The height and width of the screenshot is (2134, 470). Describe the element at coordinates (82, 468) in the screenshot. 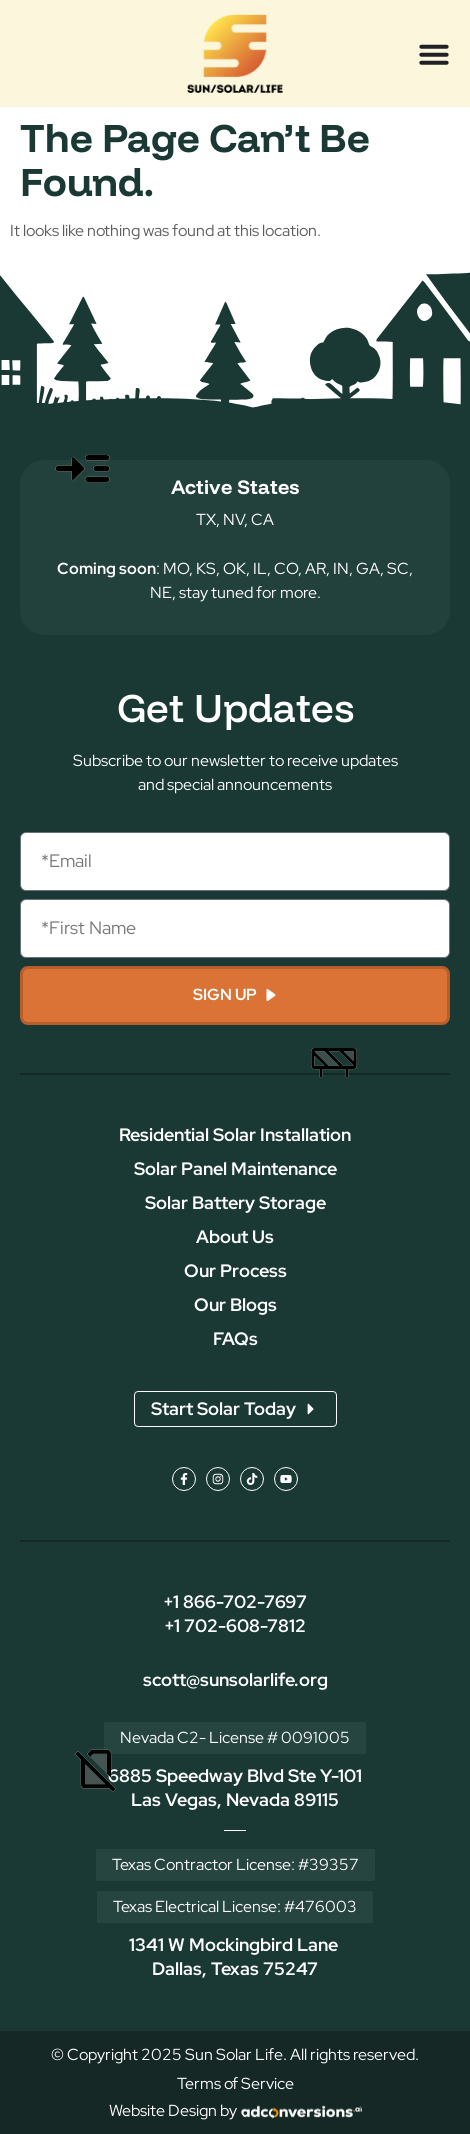

I see `expand to read more content` at that location.